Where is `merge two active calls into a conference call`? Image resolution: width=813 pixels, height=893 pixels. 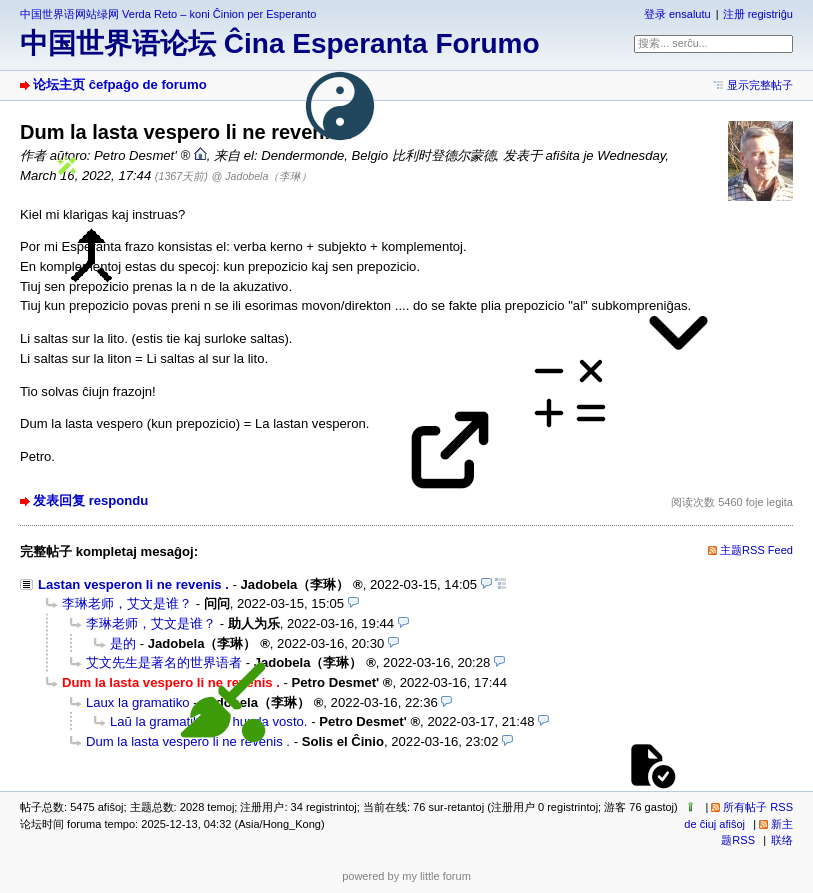 merge two active calls into a conference call is located at coordinates (91, 255).